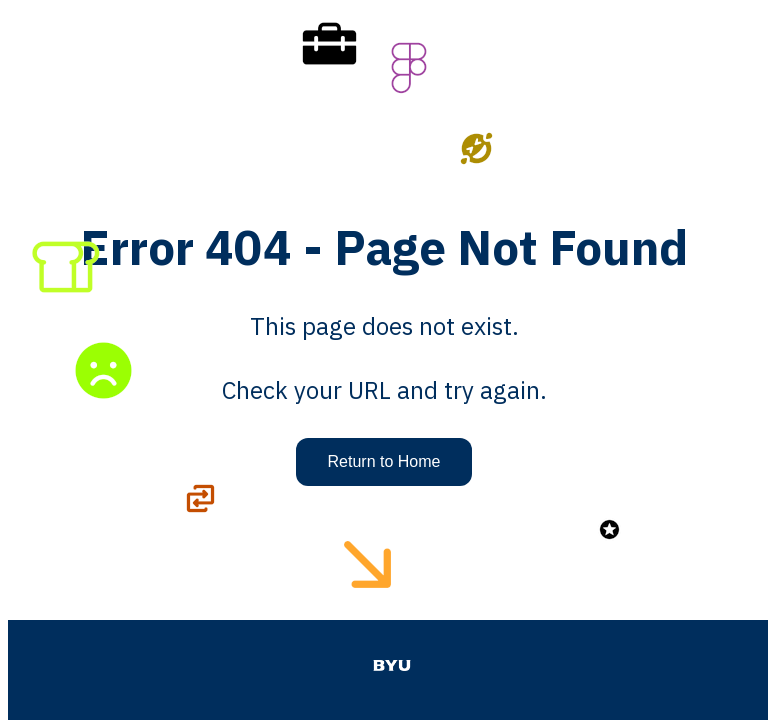  What do you see at coordinates (476, 148) in the screenshot?
I see `react with a laughing emoji` at bounding box center [476, 148].